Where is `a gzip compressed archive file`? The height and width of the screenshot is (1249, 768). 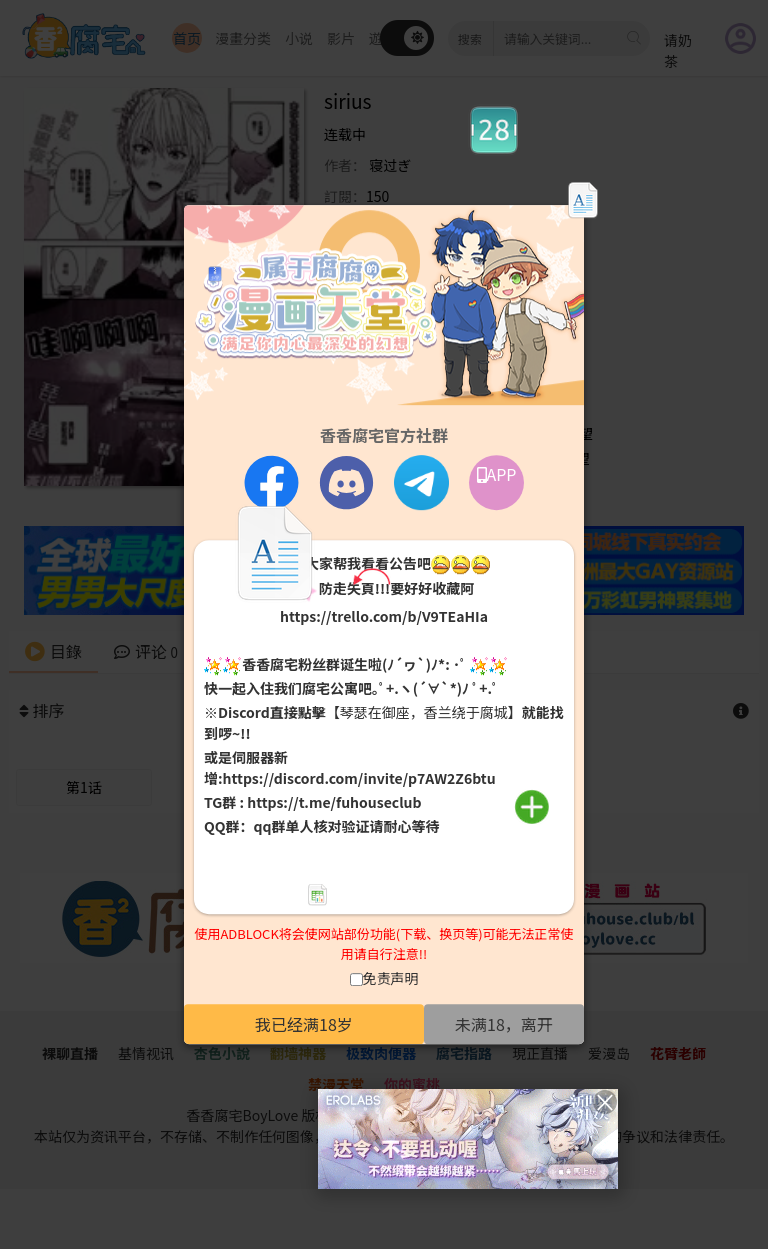 a gzip compressed archive file is located at coordinates (215, 274).